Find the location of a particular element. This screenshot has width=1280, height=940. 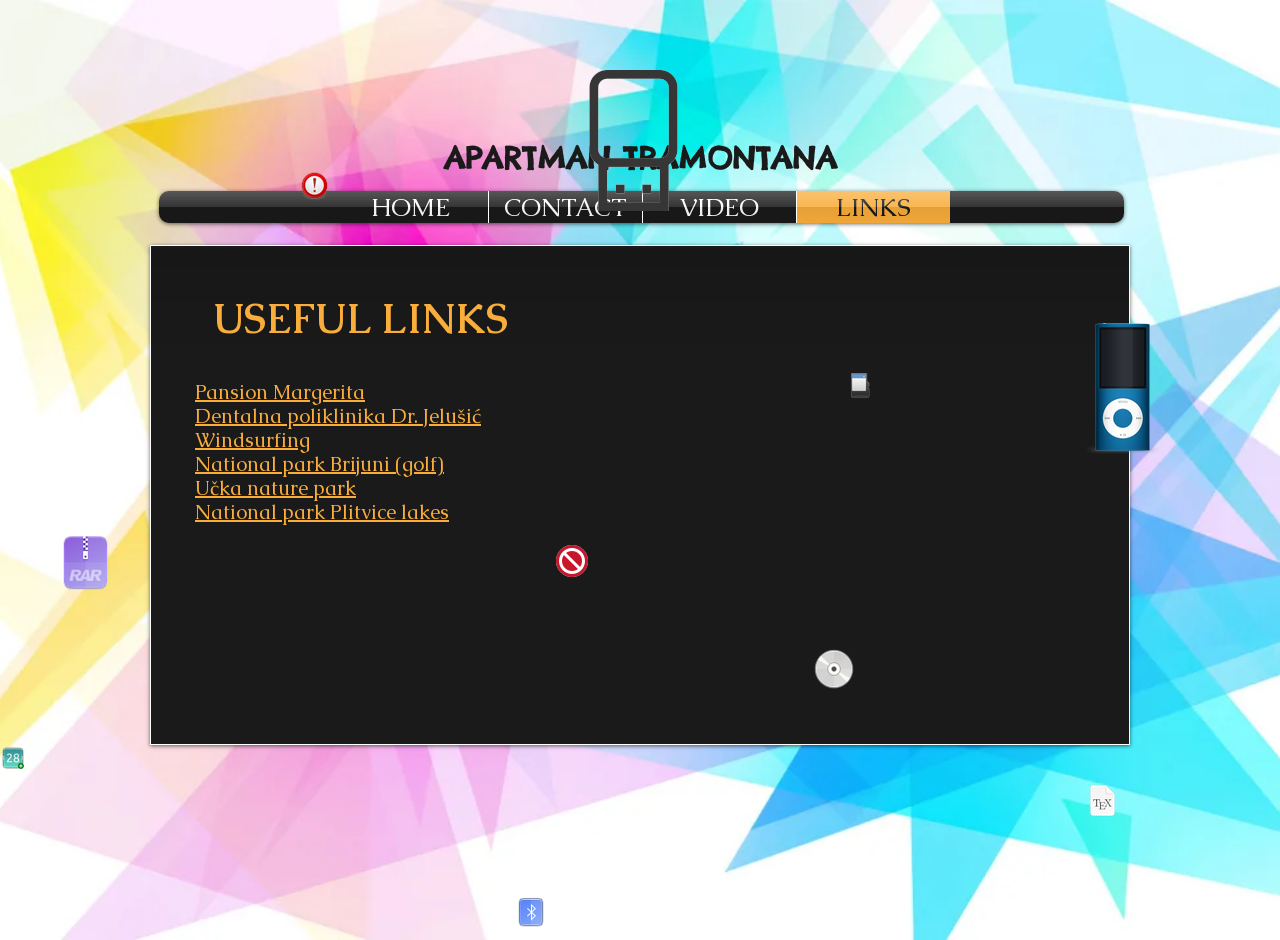

iPod nano device connected is located at coordinates (1122, 389).